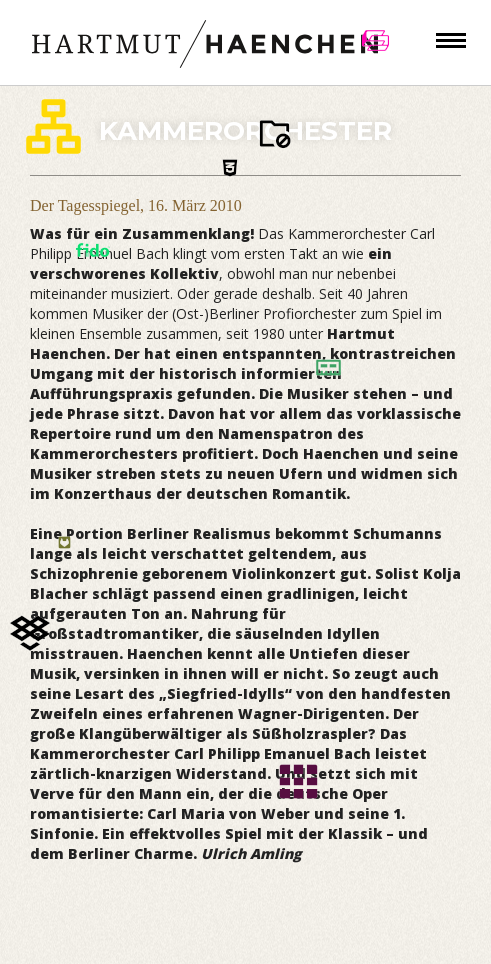  I want to click on indicates CSS3 styling or stylesheet functionality, so click(230, 168).